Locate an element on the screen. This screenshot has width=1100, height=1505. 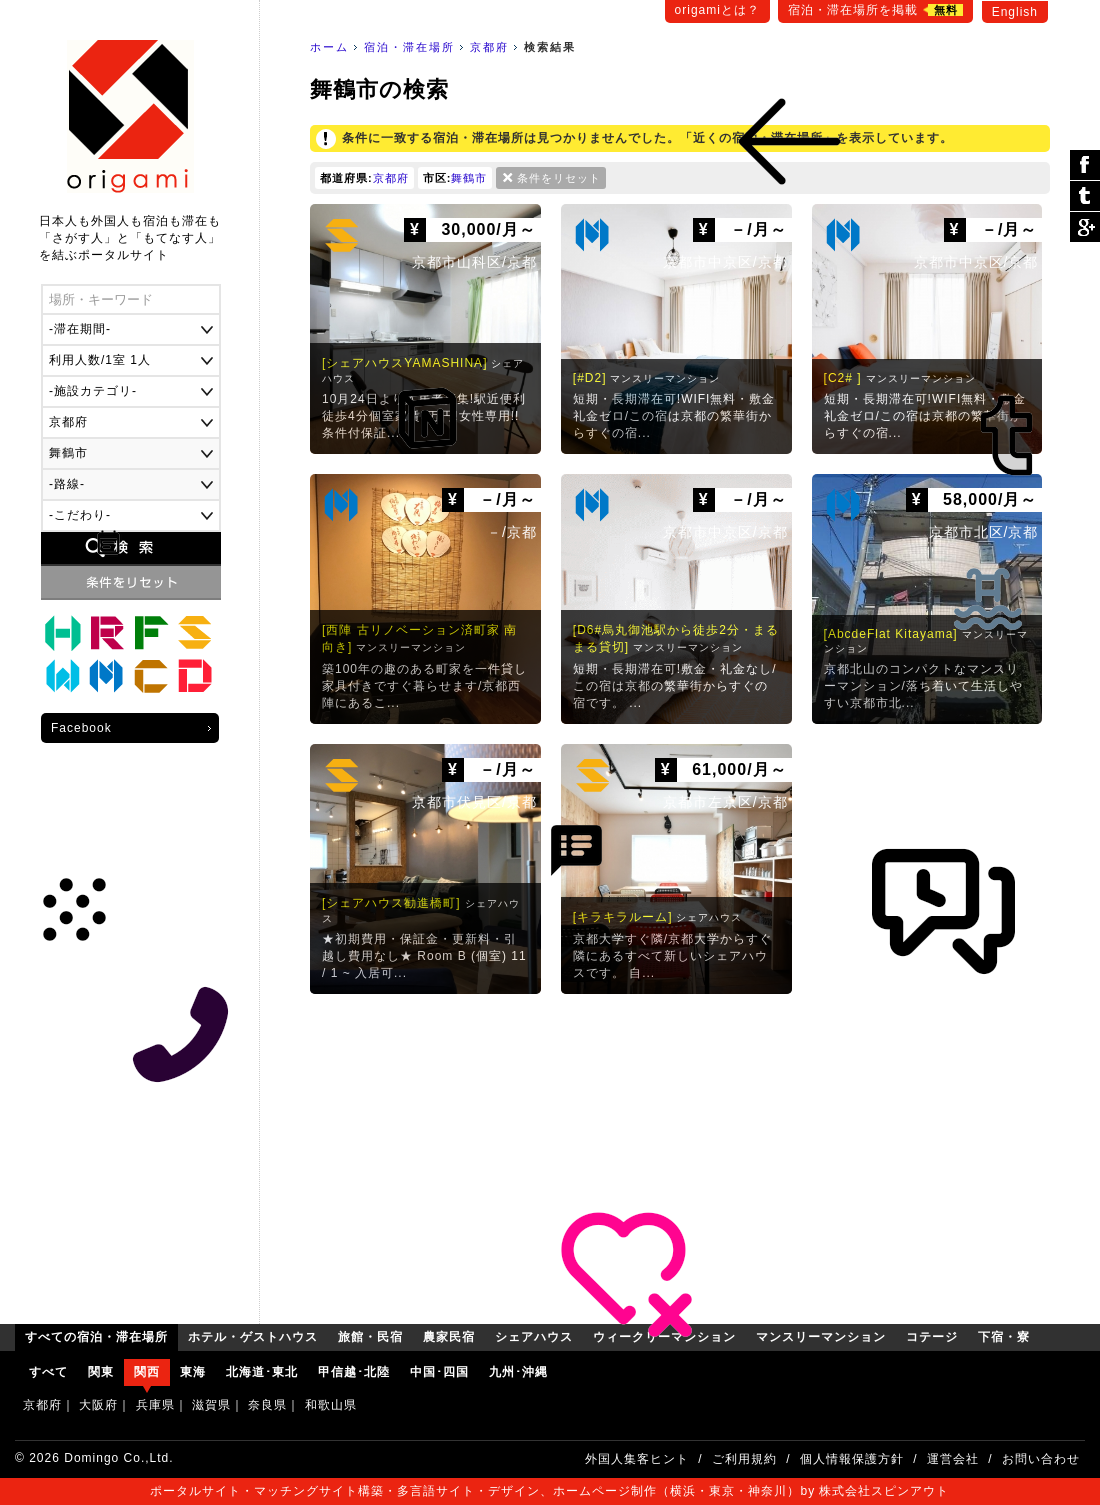
remove from favorites is located at coordinates (623, 1268).